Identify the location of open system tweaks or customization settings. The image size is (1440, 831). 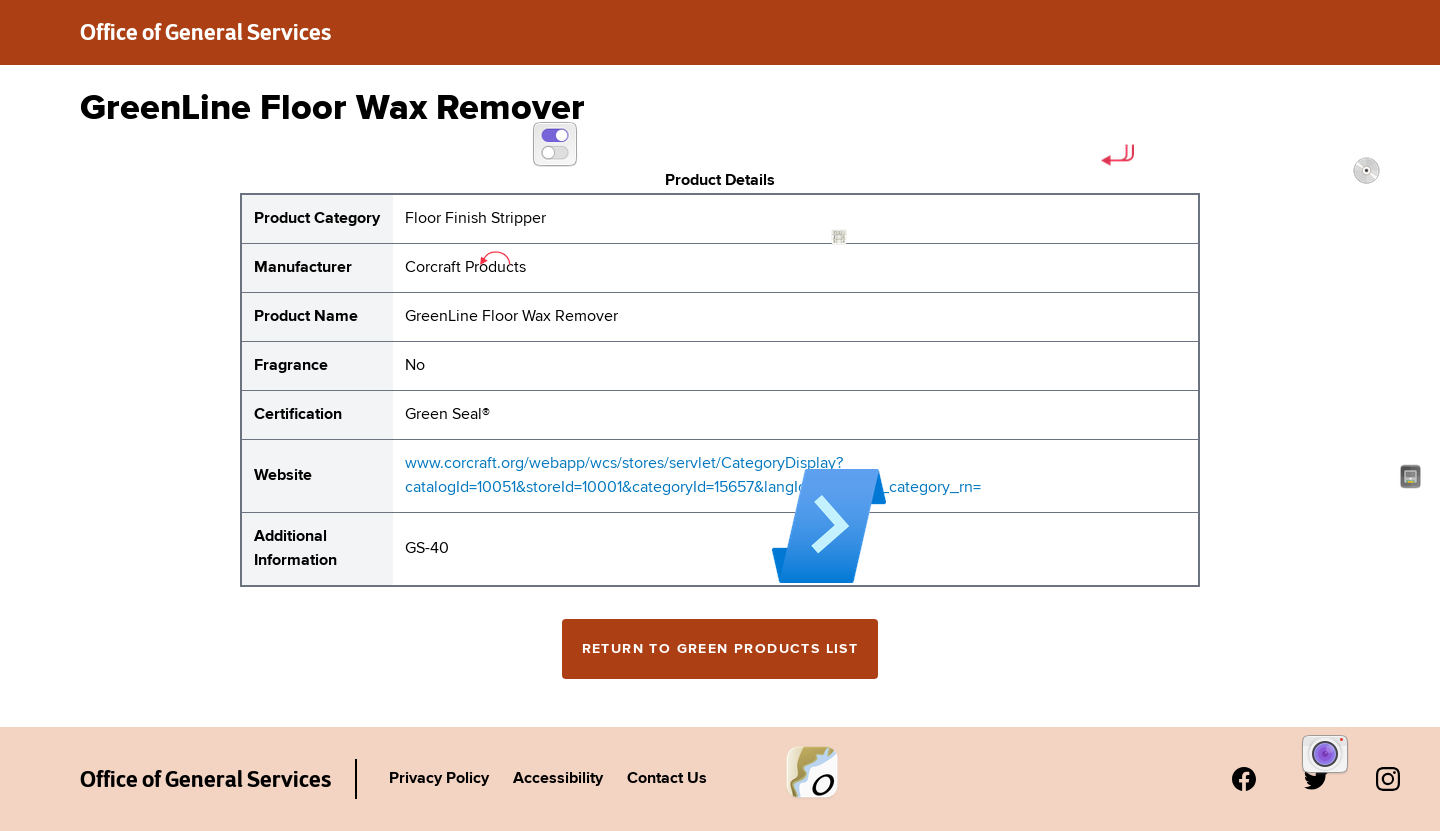
(555, 144).